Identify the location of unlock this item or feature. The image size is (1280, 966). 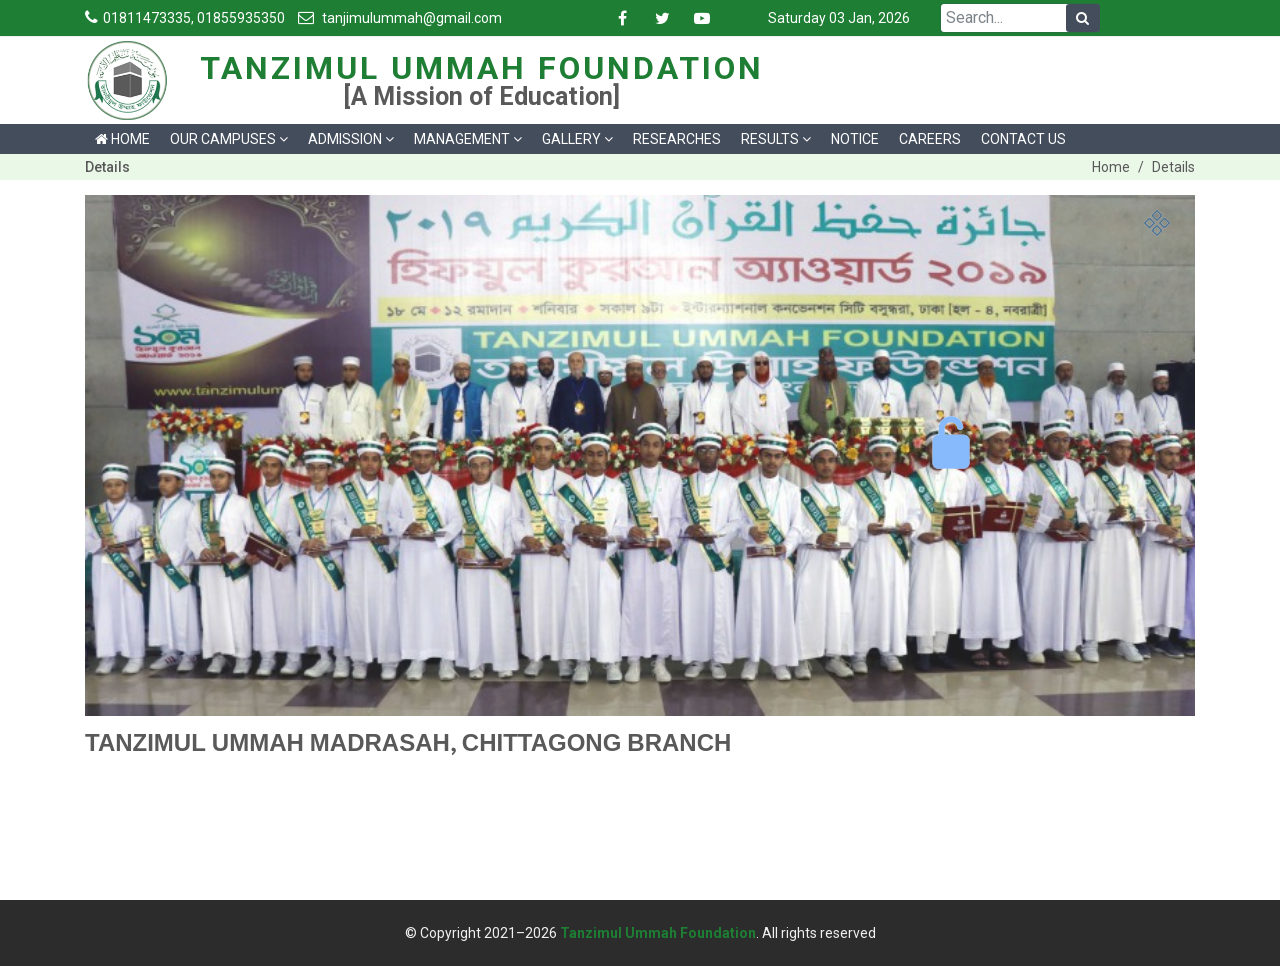
(951, 444).